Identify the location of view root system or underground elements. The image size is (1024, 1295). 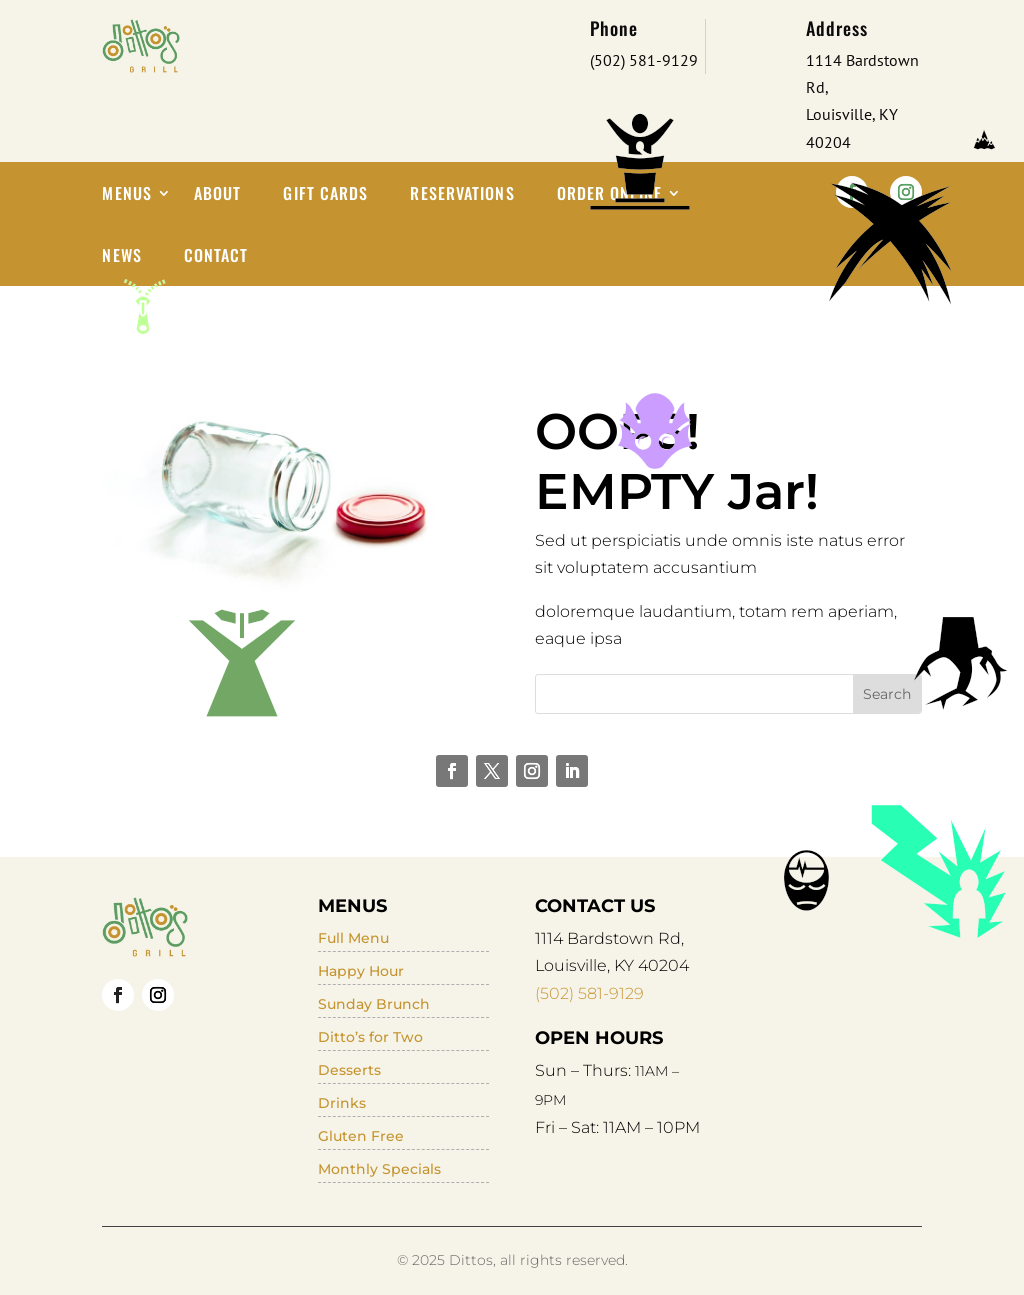
(960, 663).